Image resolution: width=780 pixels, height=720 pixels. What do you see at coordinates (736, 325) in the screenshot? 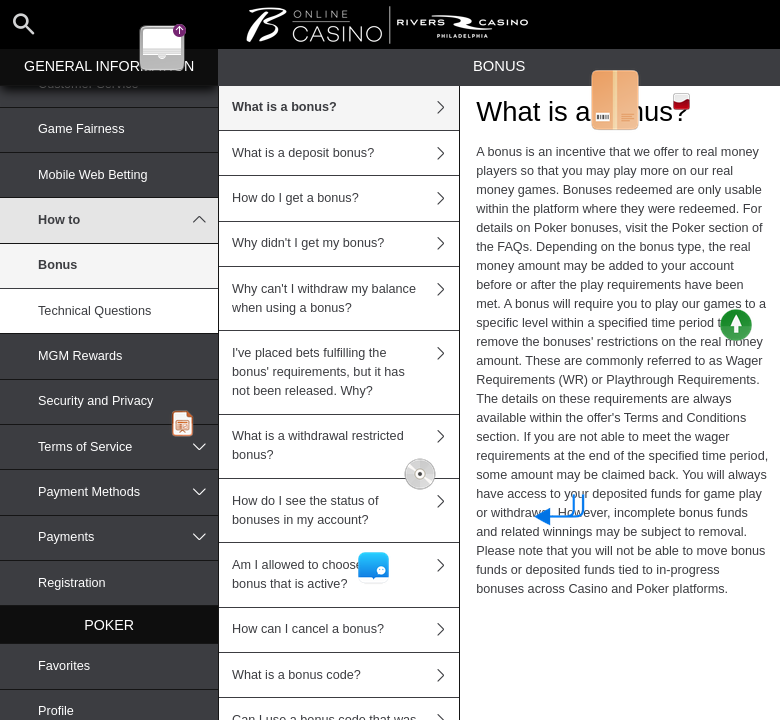
I see `indicates a software update is available` at bounding box center [736, 325].